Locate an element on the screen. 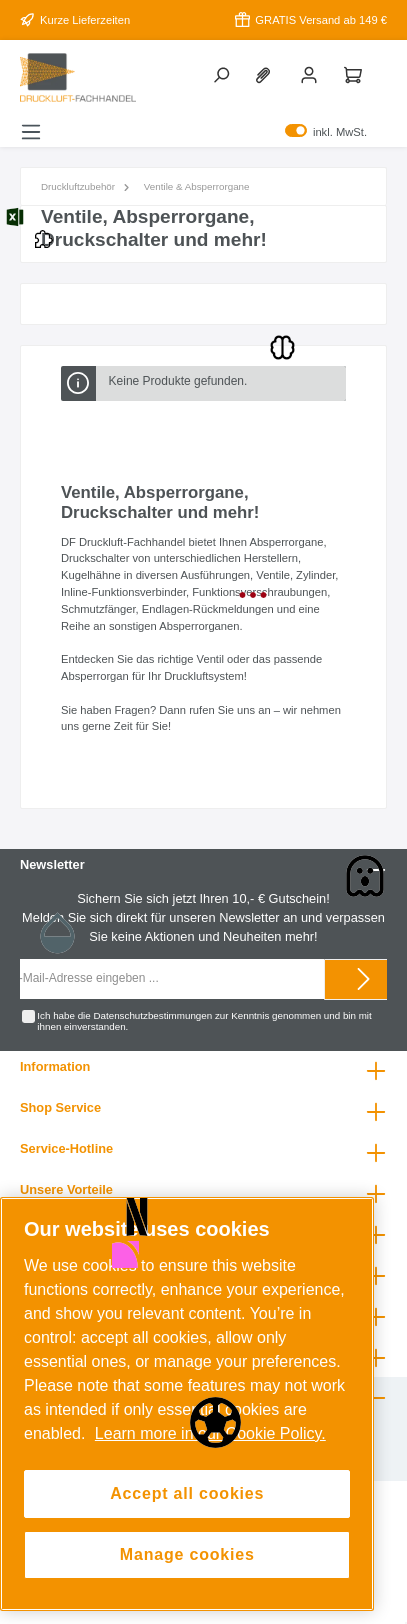  open or view an Excel spreadsheet file is located at coordinates (15, 217).